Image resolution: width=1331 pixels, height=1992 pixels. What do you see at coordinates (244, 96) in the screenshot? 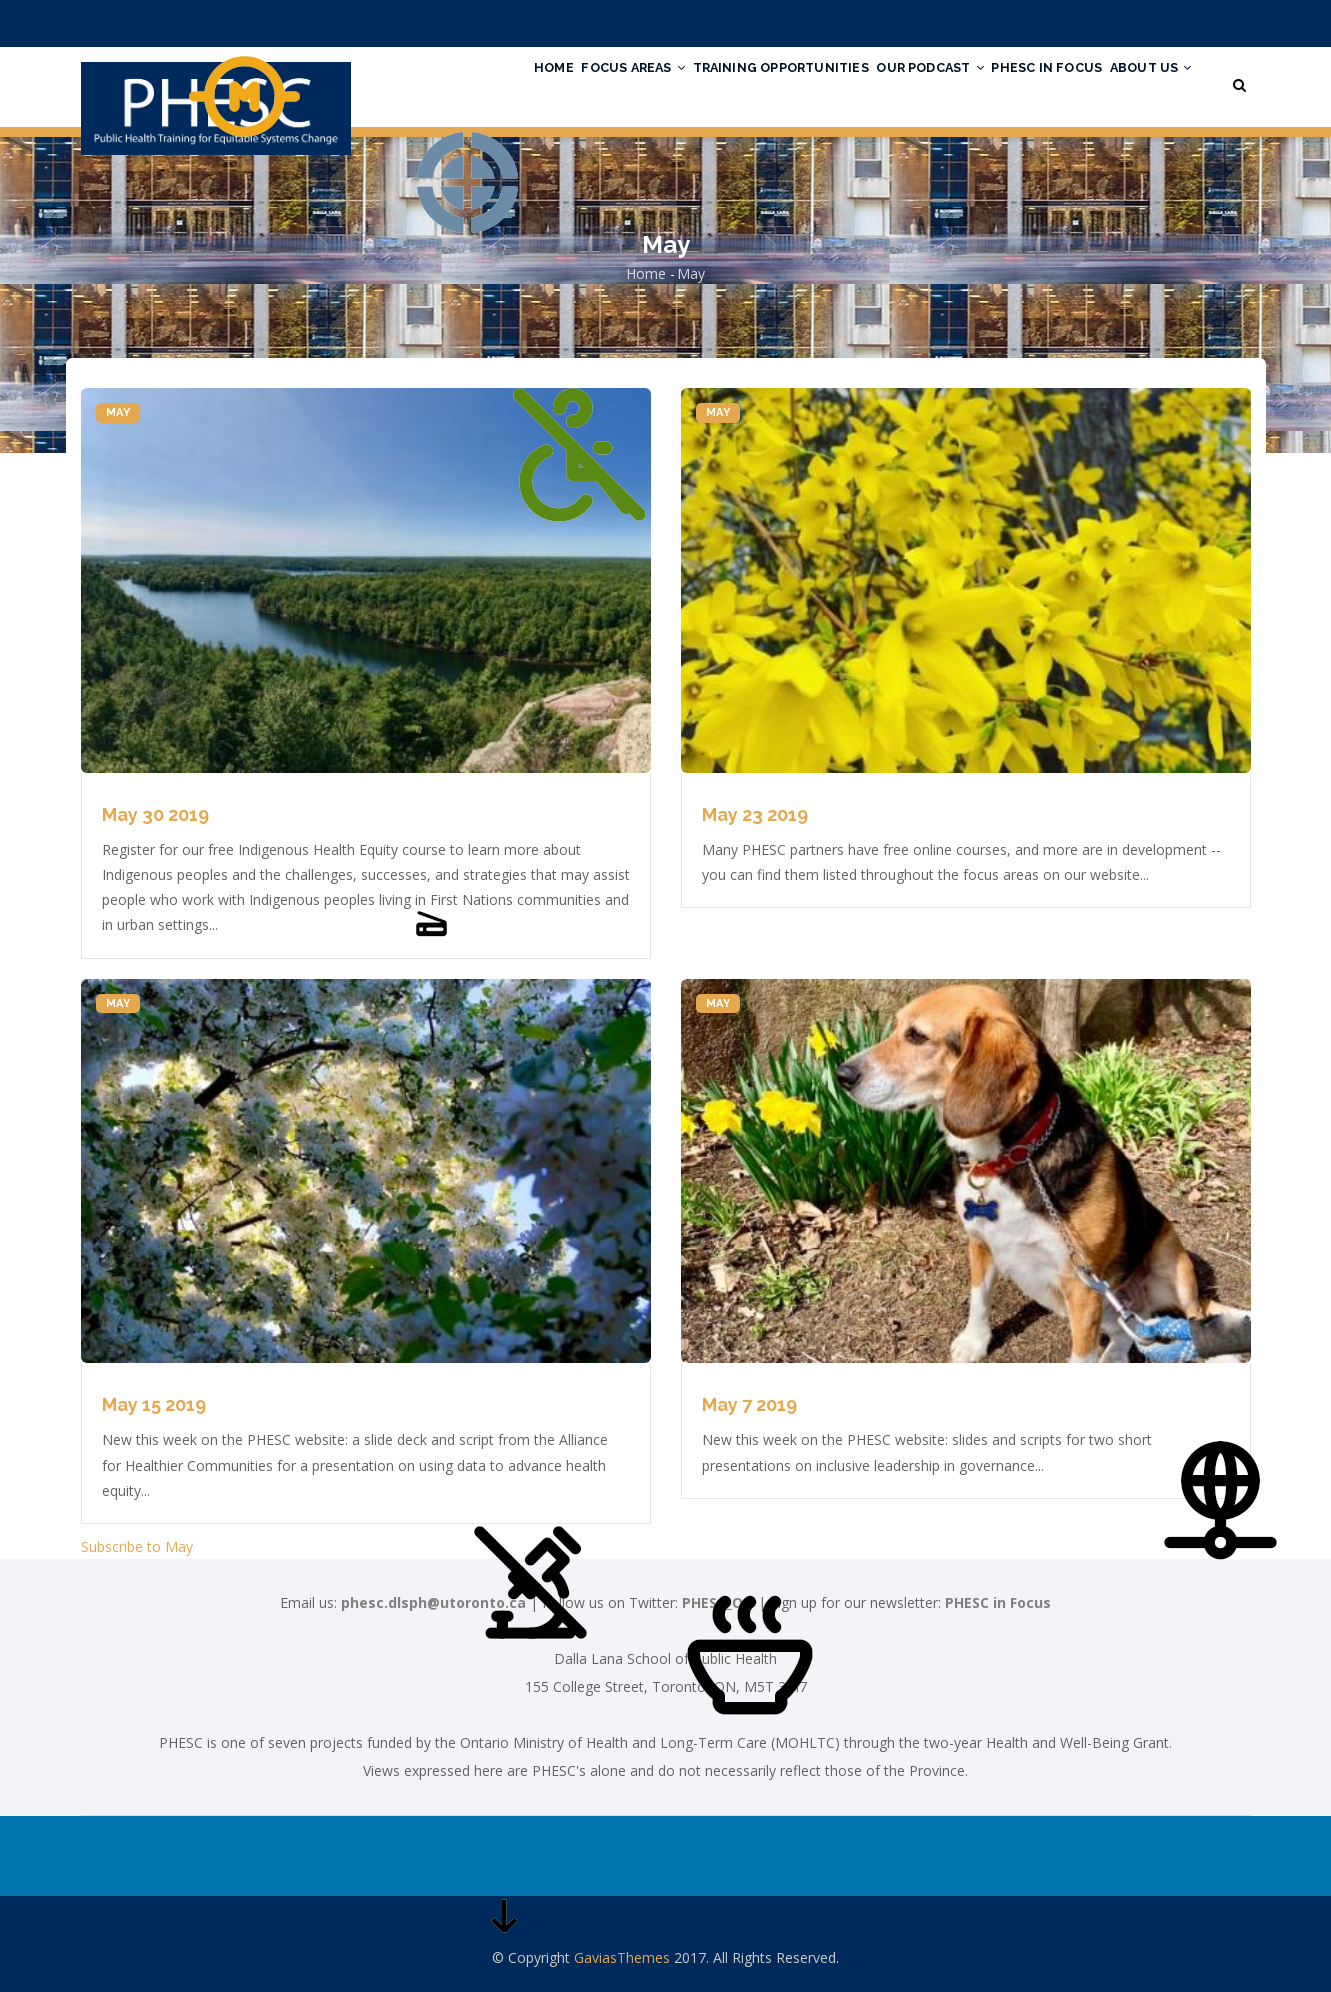
I see `represents a motor component in a circuit diagram` at bounding box center [244, 96].